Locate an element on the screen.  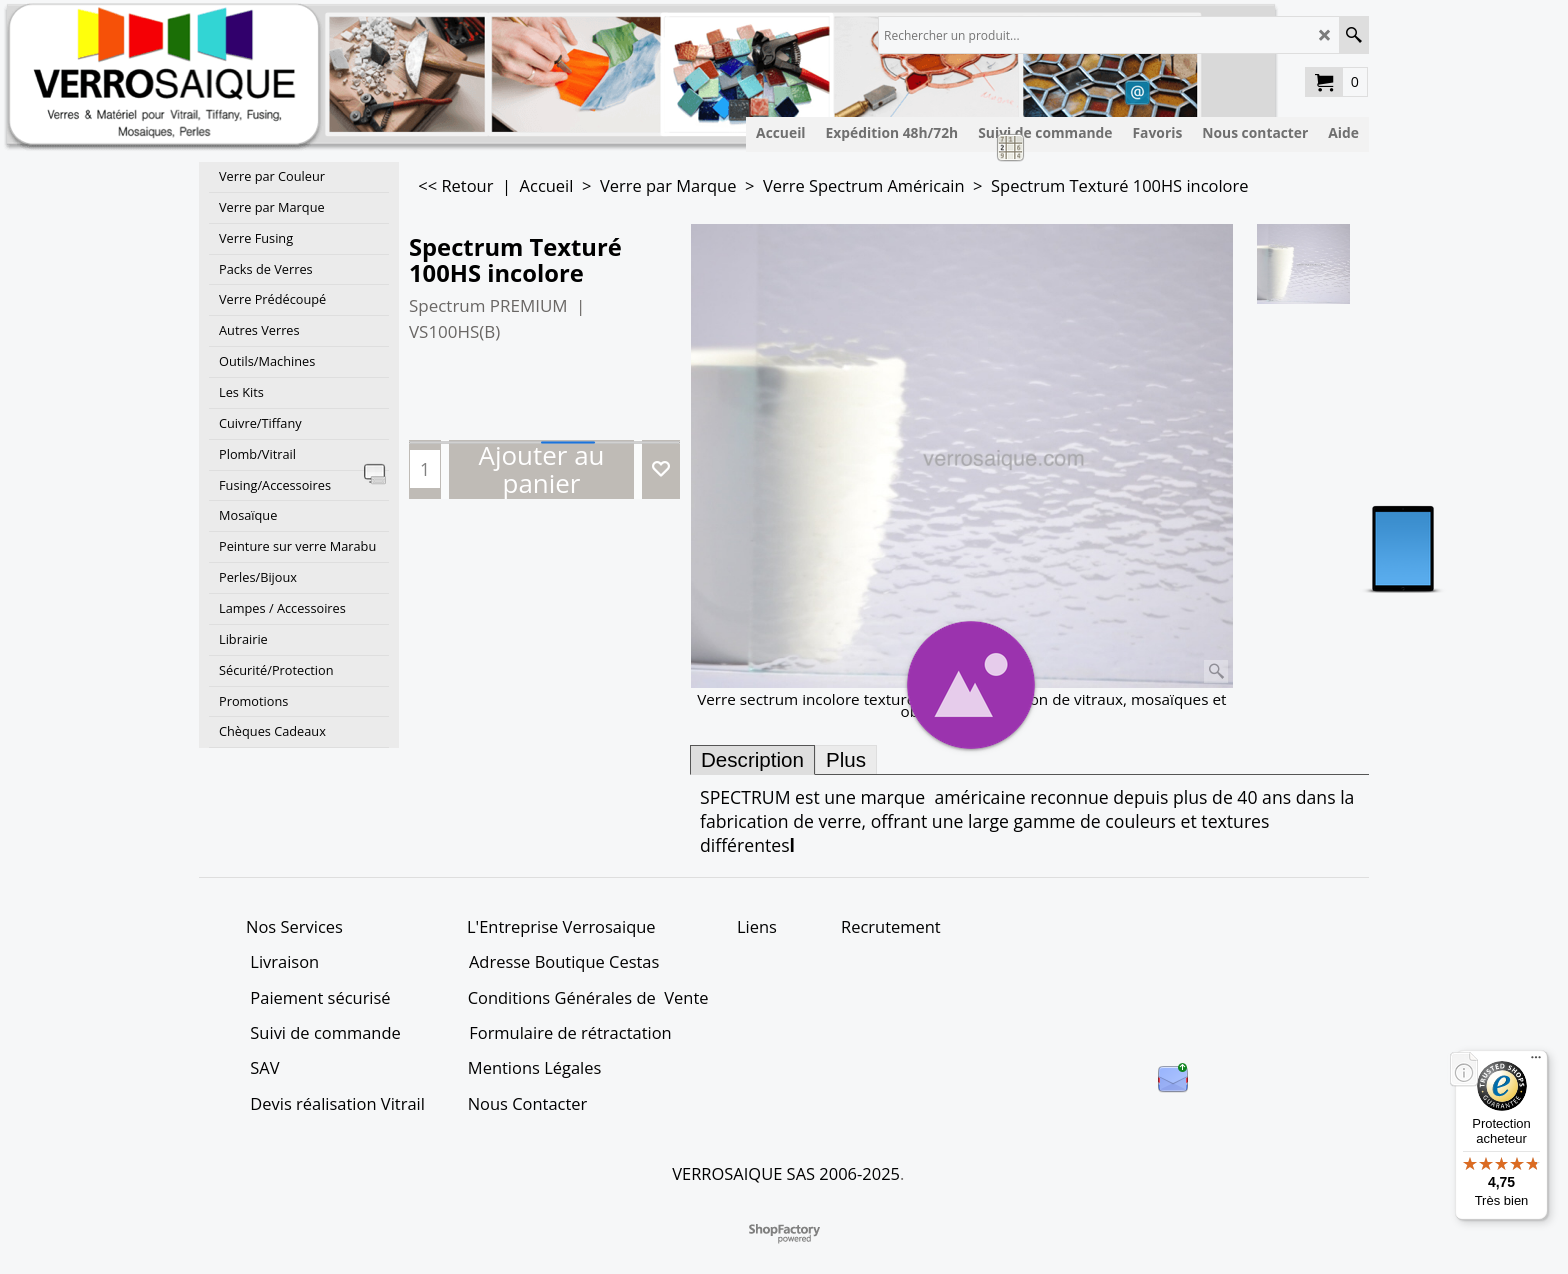
message sent successfully is located at coordinates (1173, 1079).